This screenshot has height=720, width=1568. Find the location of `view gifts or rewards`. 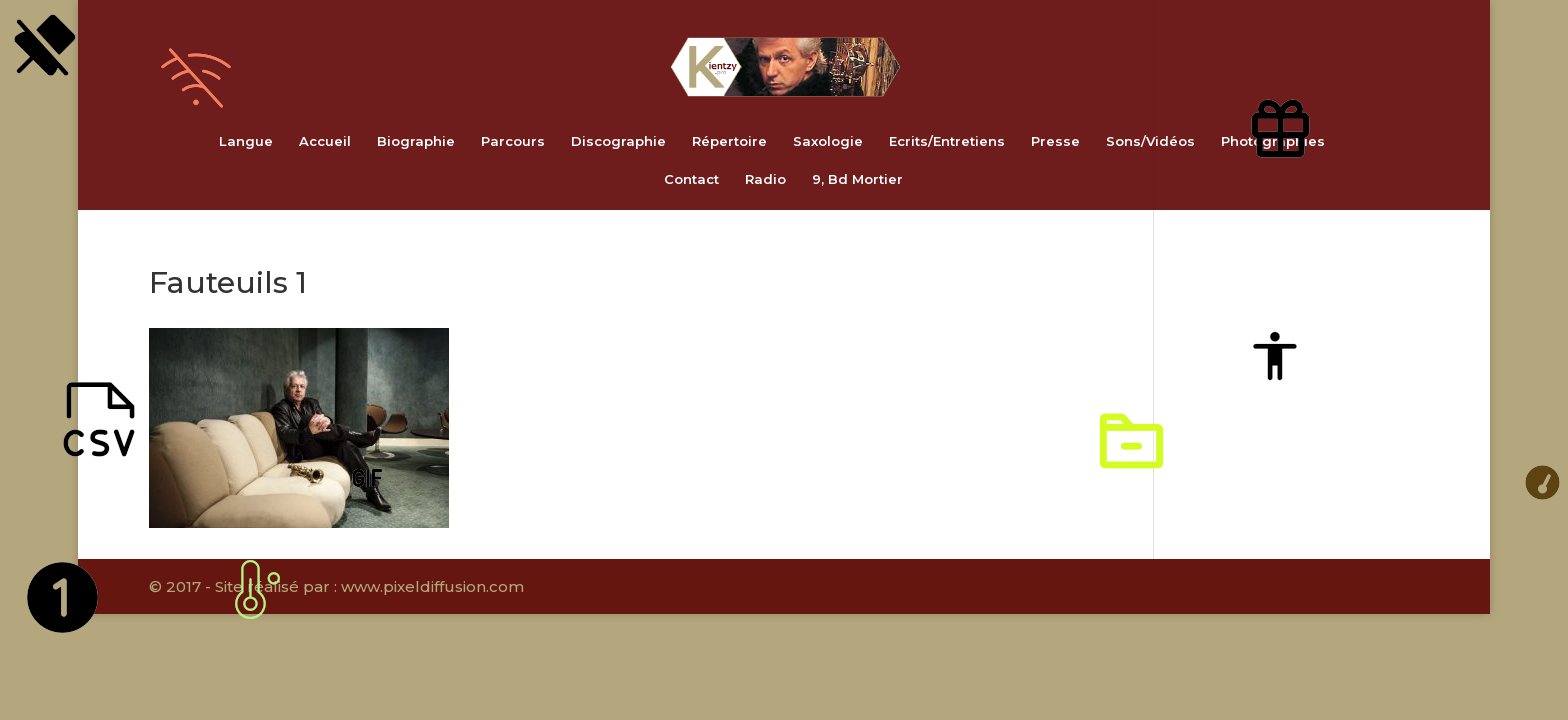

view gifts or rewards is located at coordinates (1280, 128).